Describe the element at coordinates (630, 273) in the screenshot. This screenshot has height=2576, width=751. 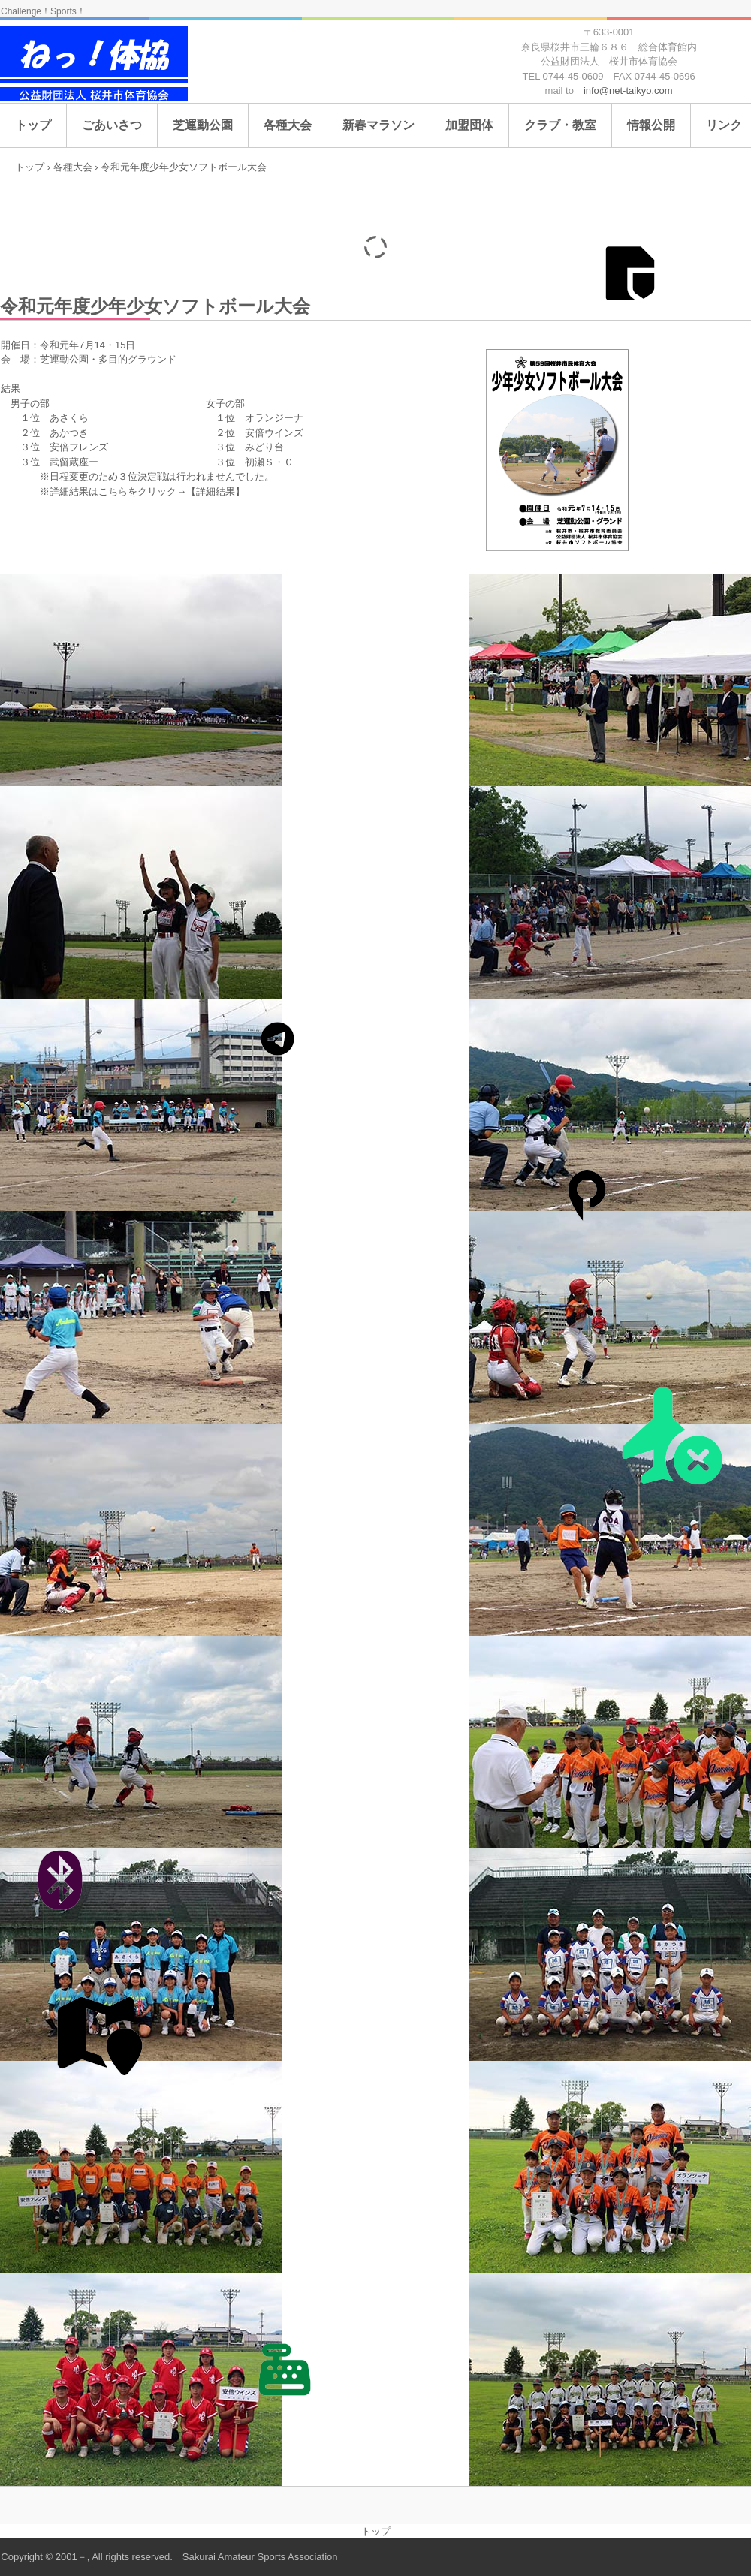
I see `indicates a protected or secure file` at that location.